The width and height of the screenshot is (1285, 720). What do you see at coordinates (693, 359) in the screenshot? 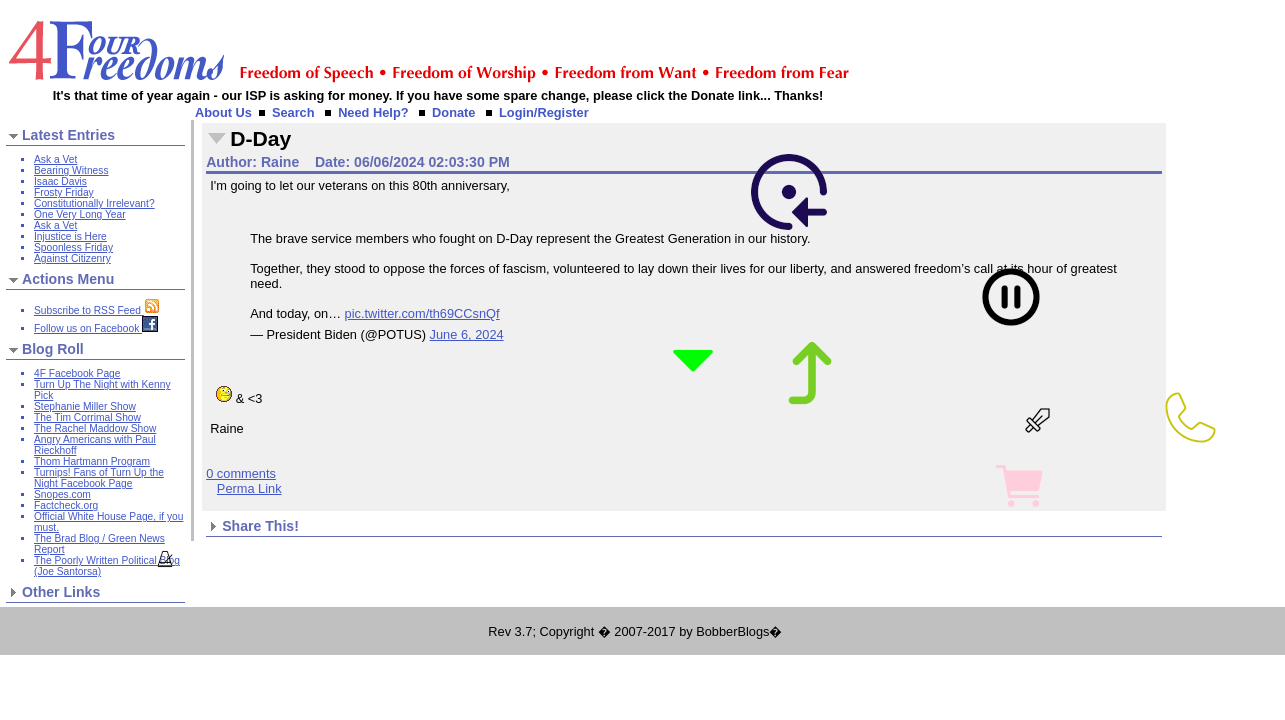
I see `expand a dropdown menu` at bounding box center [693, 359].